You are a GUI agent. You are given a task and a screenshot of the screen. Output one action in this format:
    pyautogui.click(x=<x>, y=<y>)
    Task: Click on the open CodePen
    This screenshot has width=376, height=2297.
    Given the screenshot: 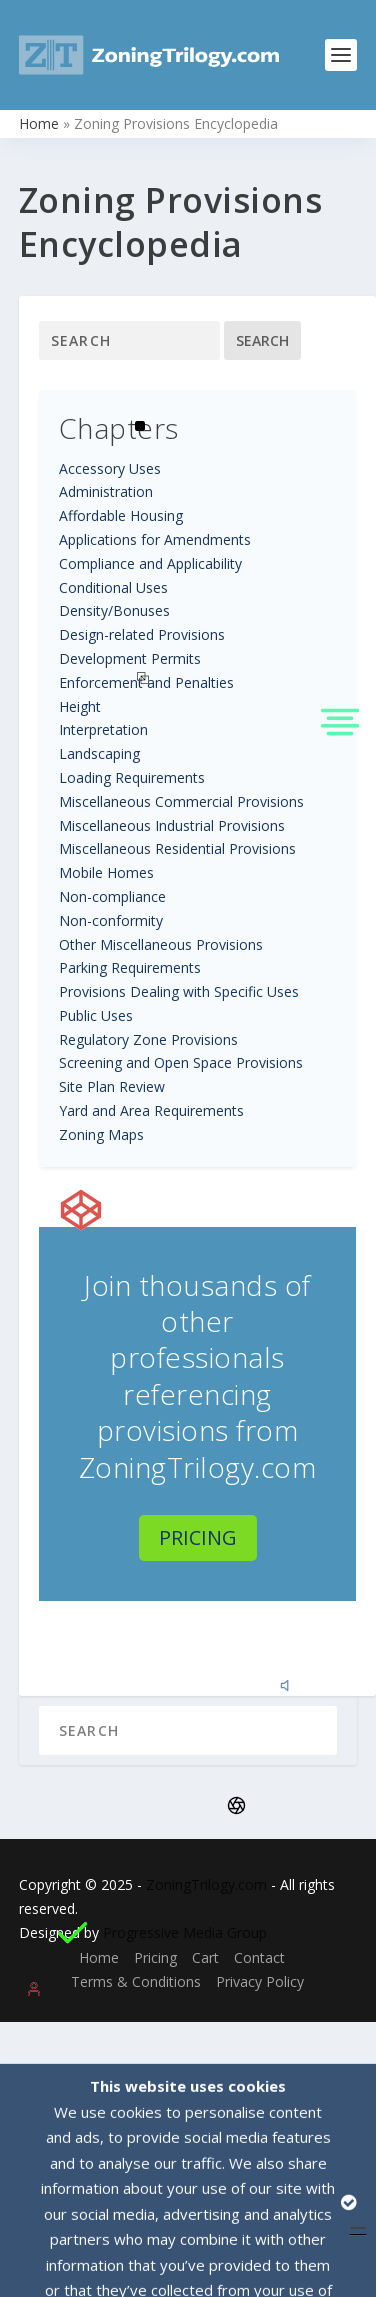 What is the action you would take?
    pyautogui.click(x=81, y=1210)
    